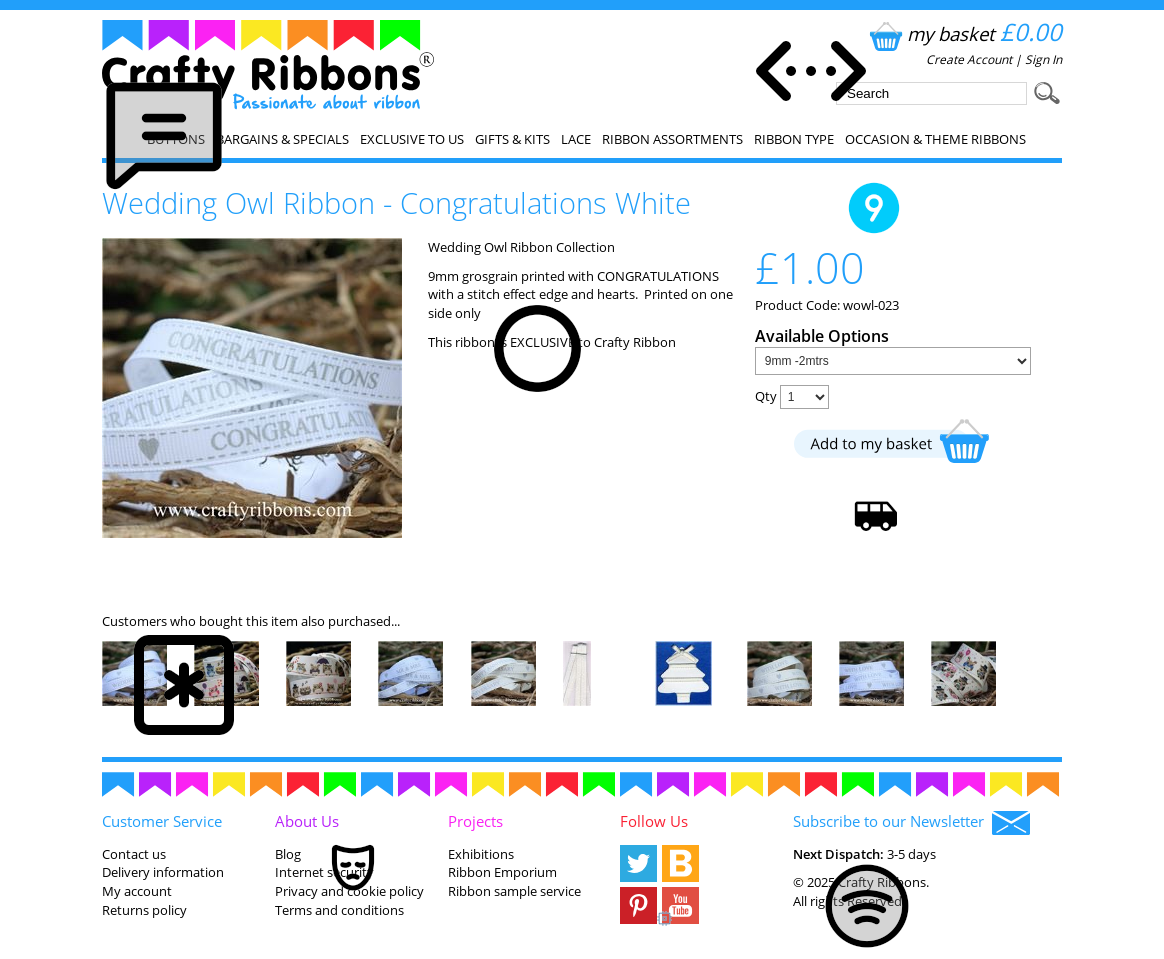 This screenshot has height=959, width=1164. I want to click on indicates item number nine in a list or sequence, so click(874, 208).